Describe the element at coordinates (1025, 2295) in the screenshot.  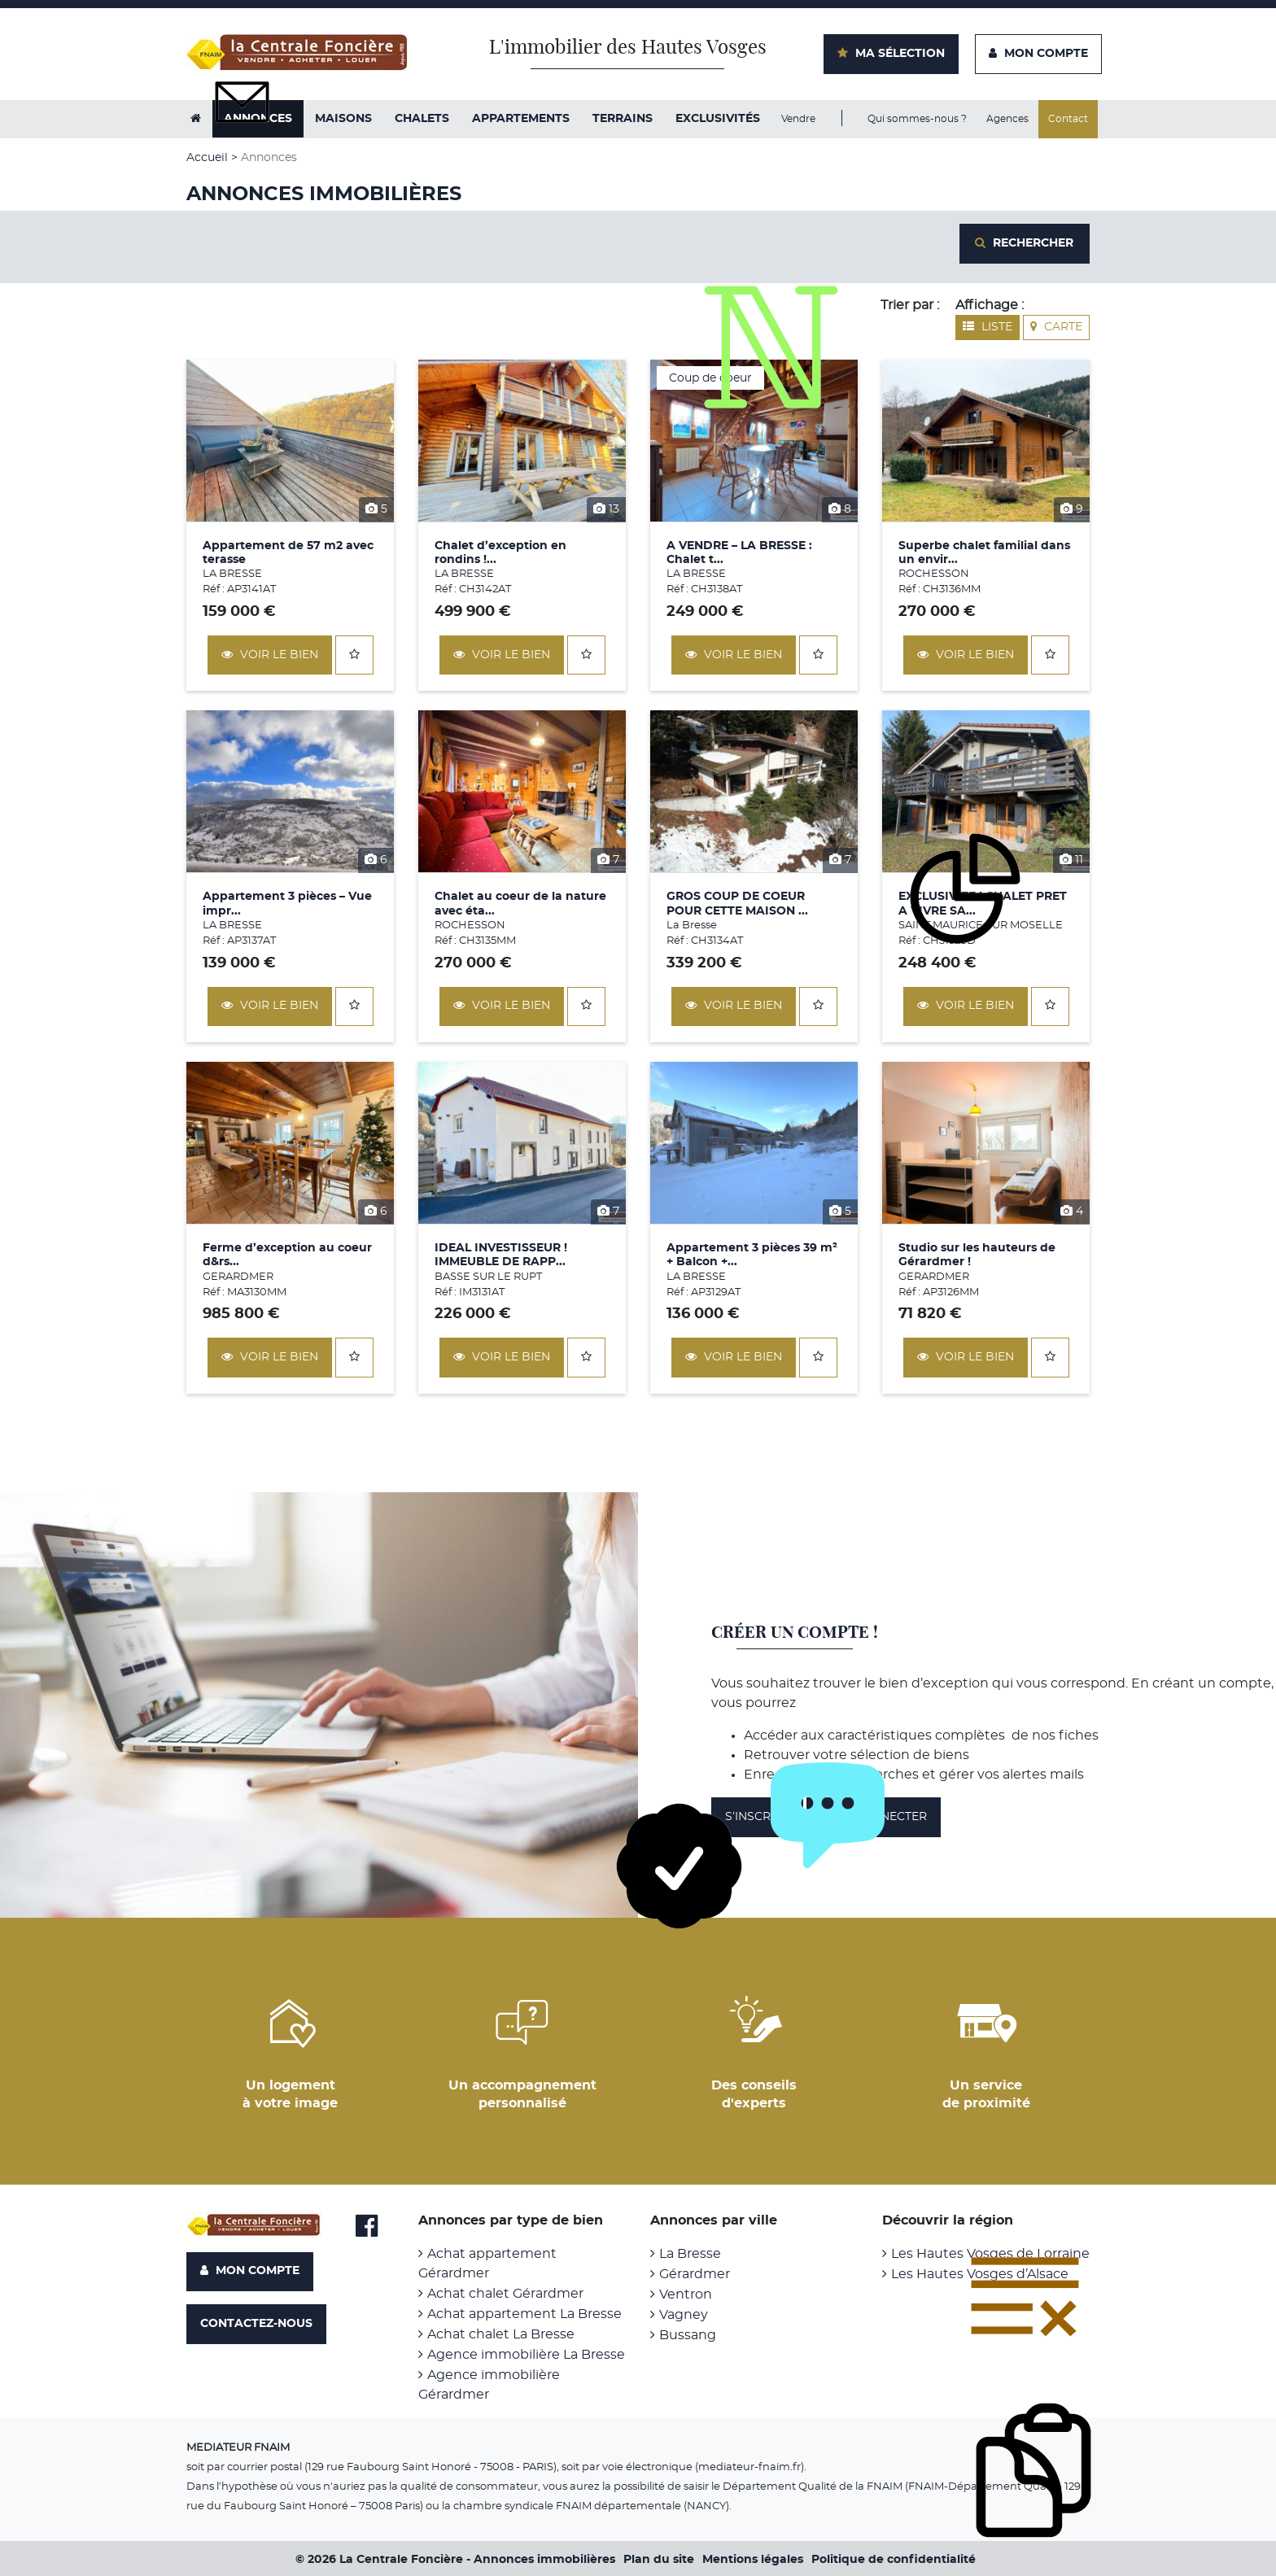
I see `clear all items from a list` at that location.